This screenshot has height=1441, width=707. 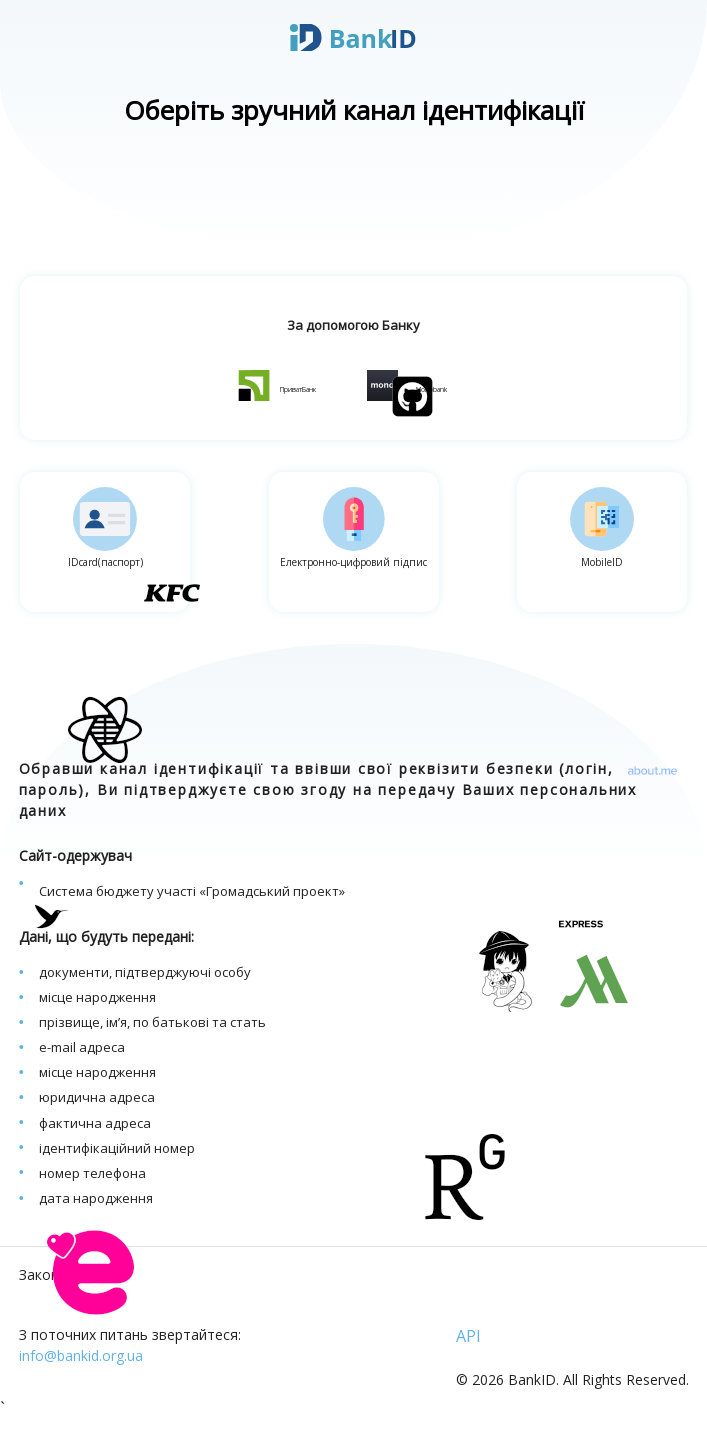 I want to click on open the ente app, so click(x=90, y=1272).